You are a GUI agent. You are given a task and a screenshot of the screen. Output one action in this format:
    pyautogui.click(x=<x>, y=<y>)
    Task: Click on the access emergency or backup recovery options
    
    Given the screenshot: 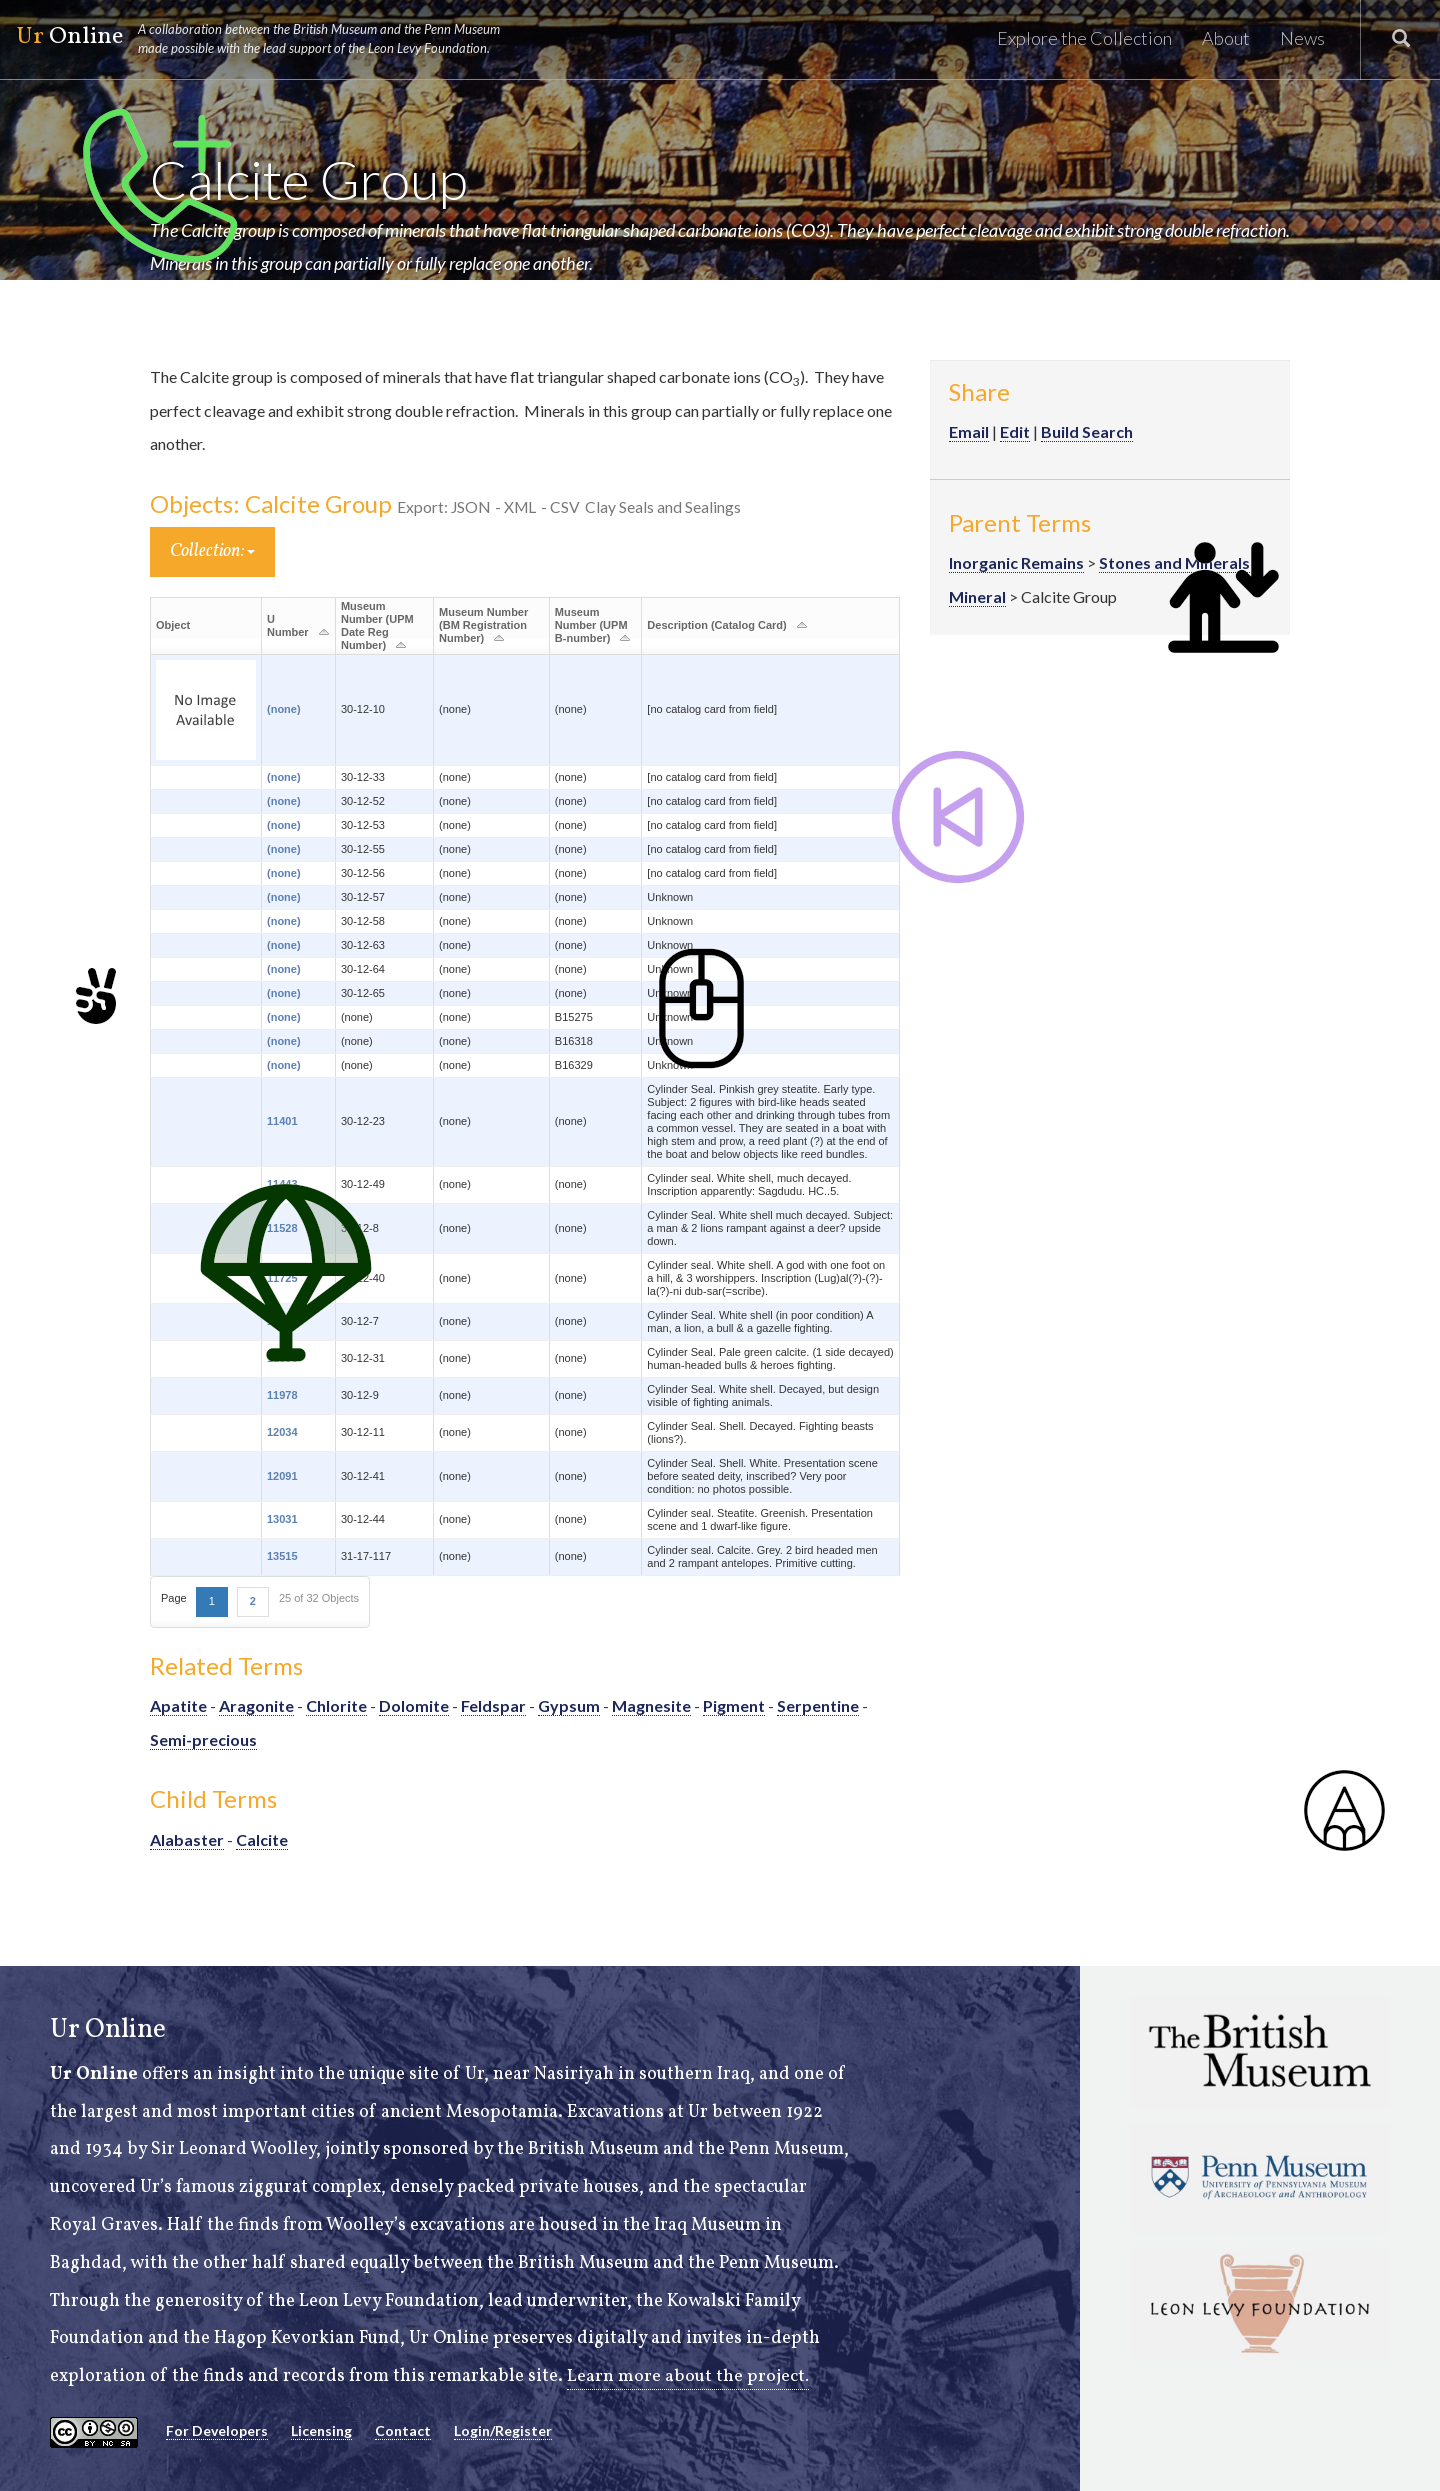 What is the action you would take?
    pyautogui.click(x=286, y=1276)
    